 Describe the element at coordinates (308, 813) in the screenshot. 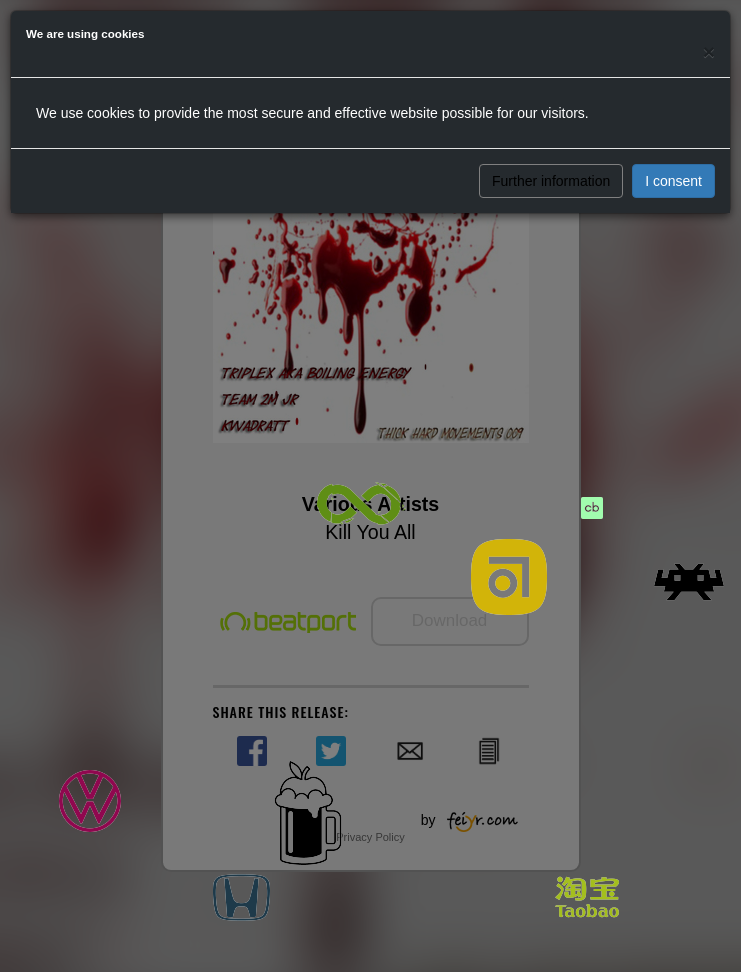

I see `link to homebrew package manager website` at that location.